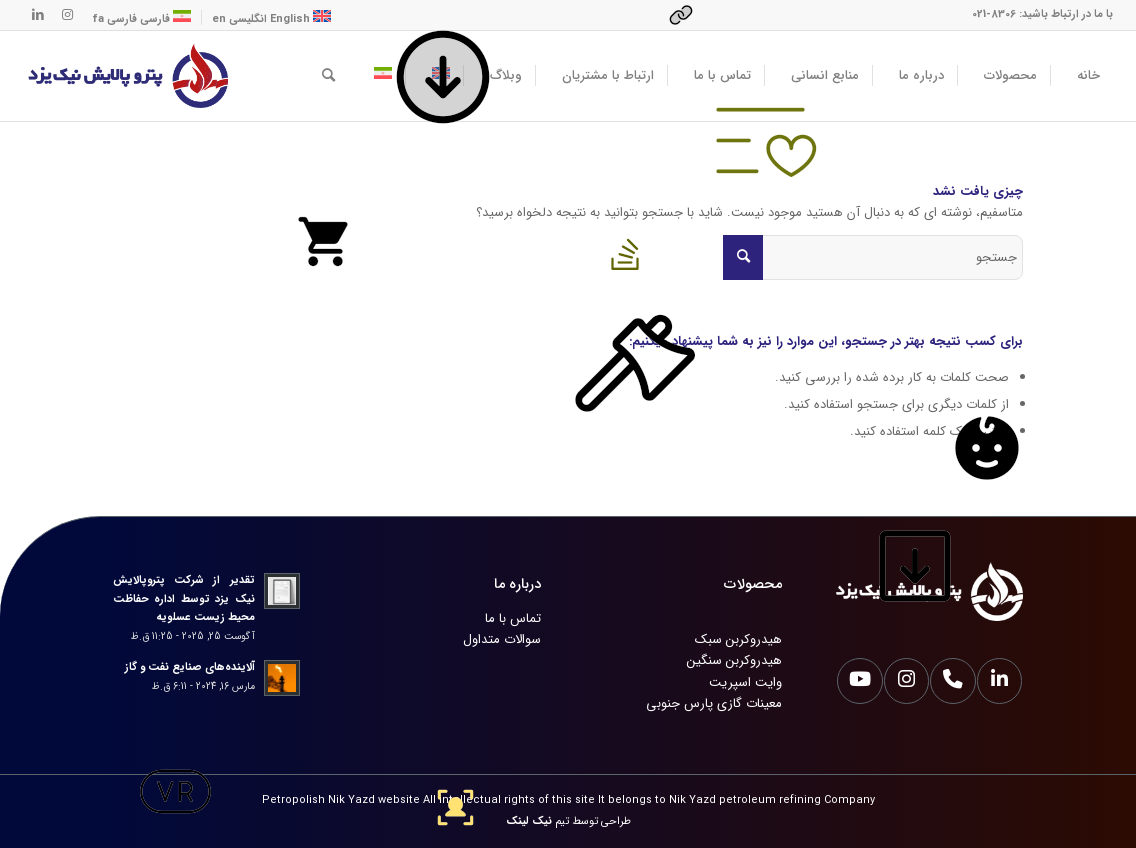  What do you see at coordinates (915, 566) in the screenshot?
I see `download file or content` at bounding box center [915, 566].